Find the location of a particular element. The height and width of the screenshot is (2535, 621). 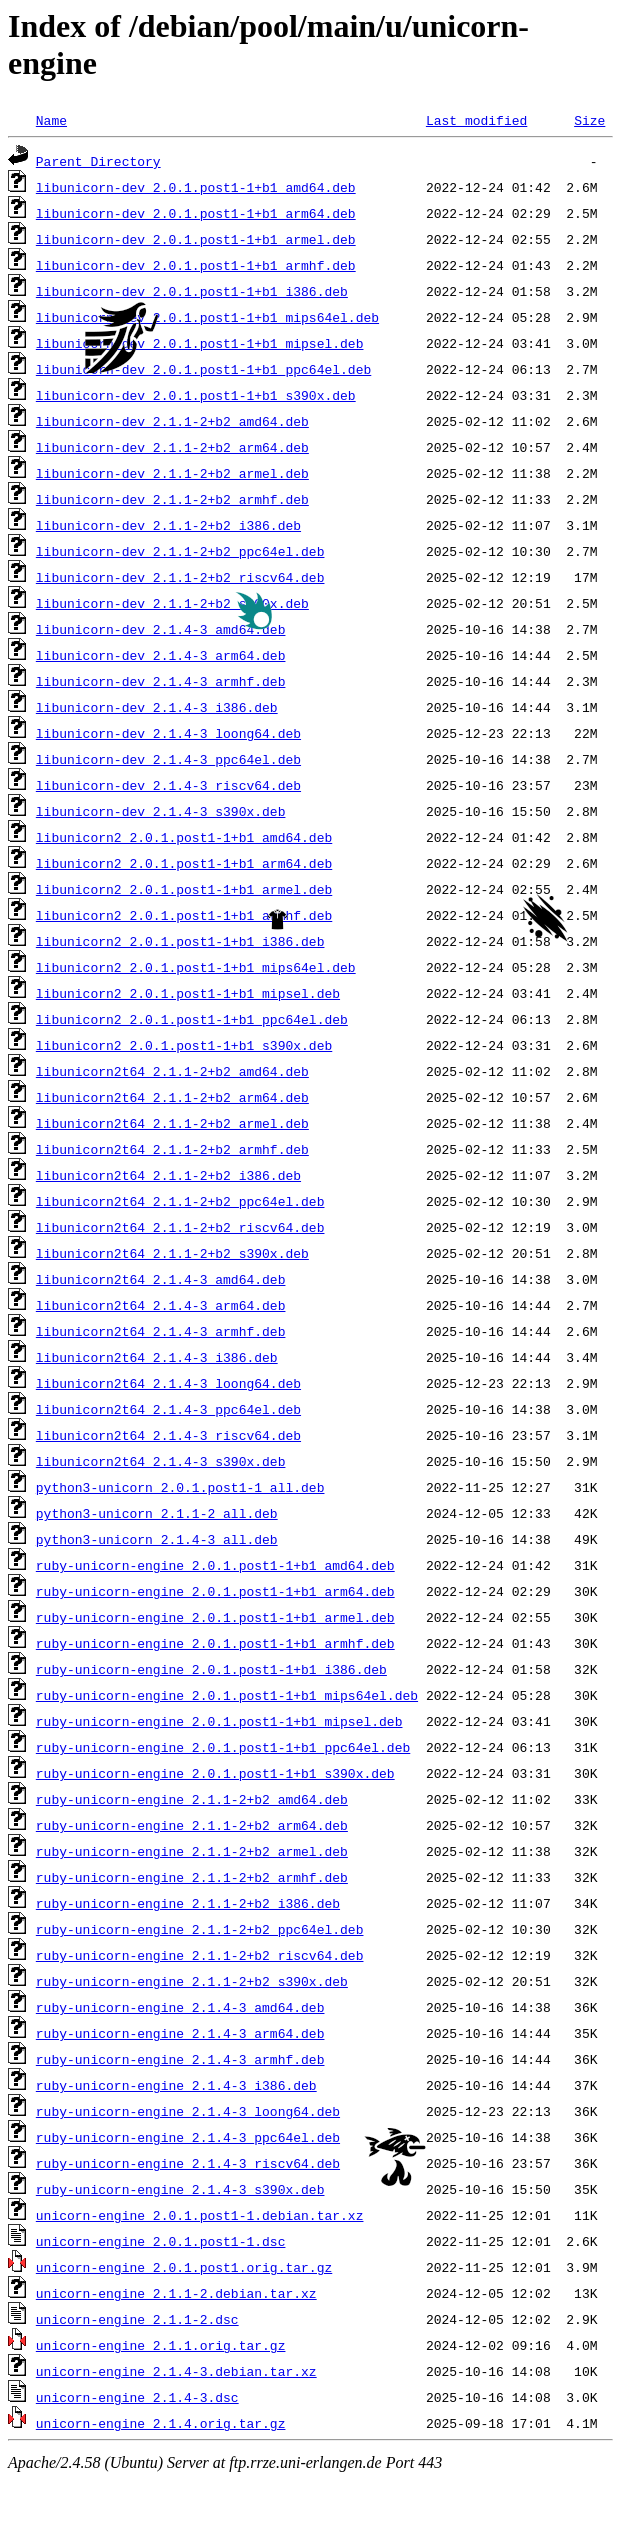

browse clothing or apparel category is located at coordinates (277, 919).